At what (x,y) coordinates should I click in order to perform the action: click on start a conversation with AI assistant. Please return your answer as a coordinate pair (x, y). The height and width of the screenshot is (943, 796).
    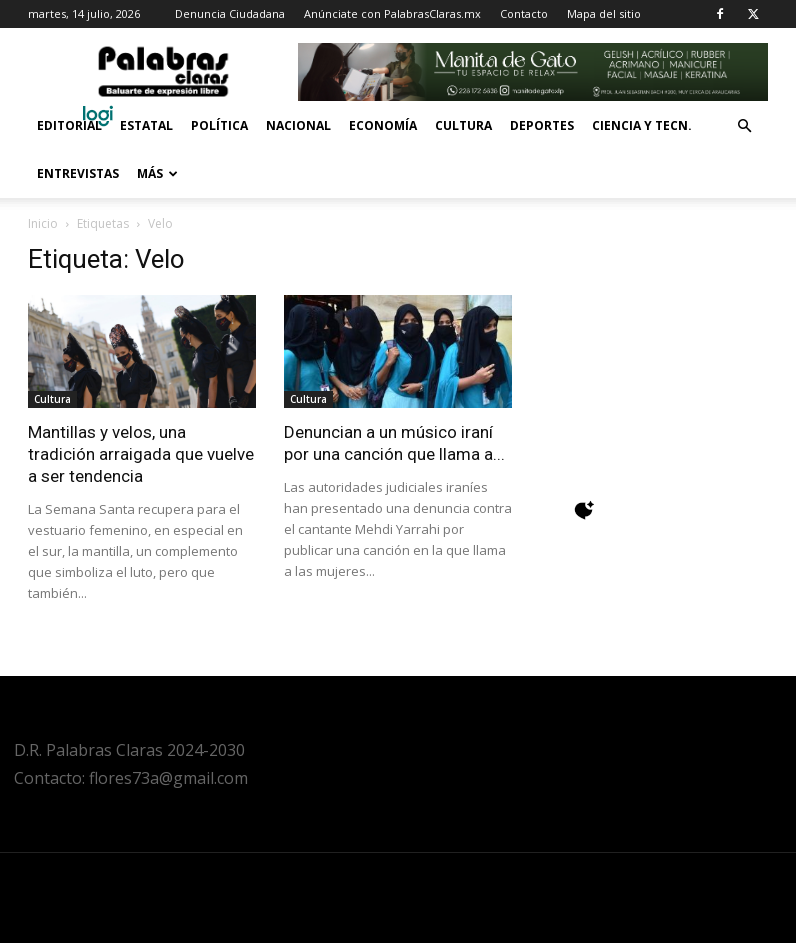
    Looking at the image, I should click on (583, 510).